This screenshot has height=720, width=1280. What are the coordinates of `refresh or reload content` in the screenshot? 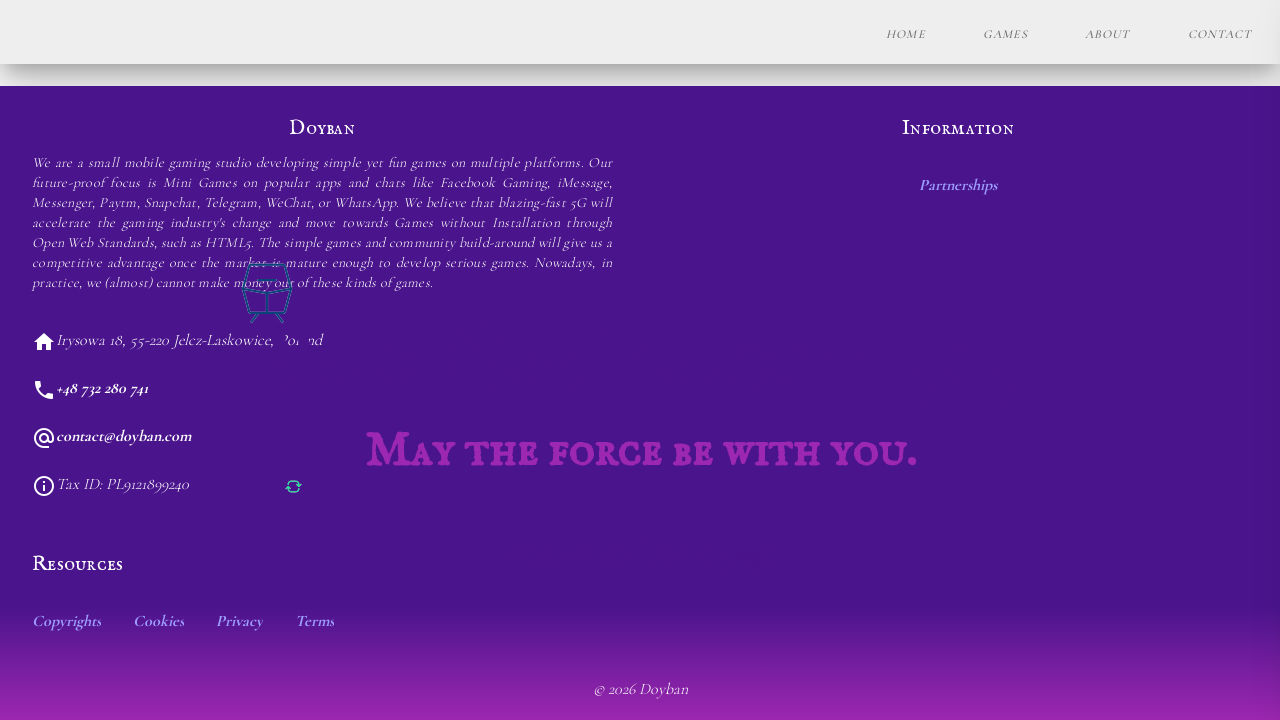 It's located at (293, 486).